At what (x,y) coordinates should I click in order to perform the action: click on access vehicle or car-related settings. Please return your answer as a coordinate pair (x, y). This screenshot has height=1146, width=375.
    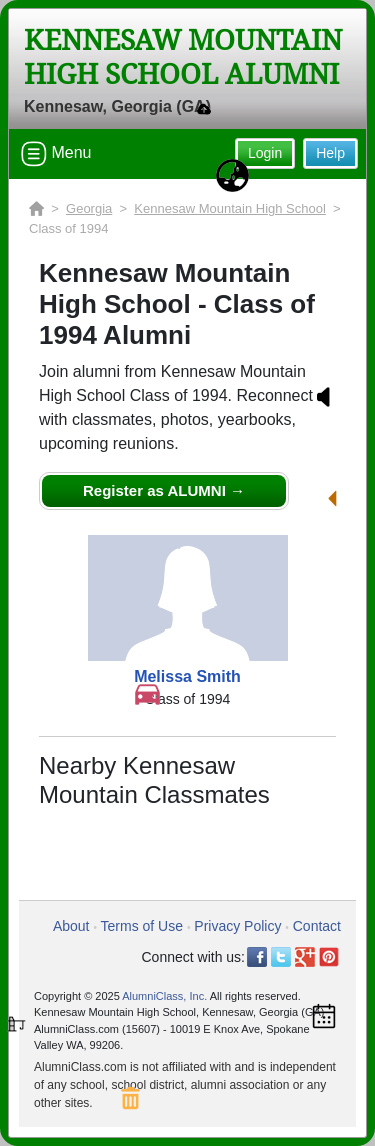
    Looking at the image, I should click on (147, 694).